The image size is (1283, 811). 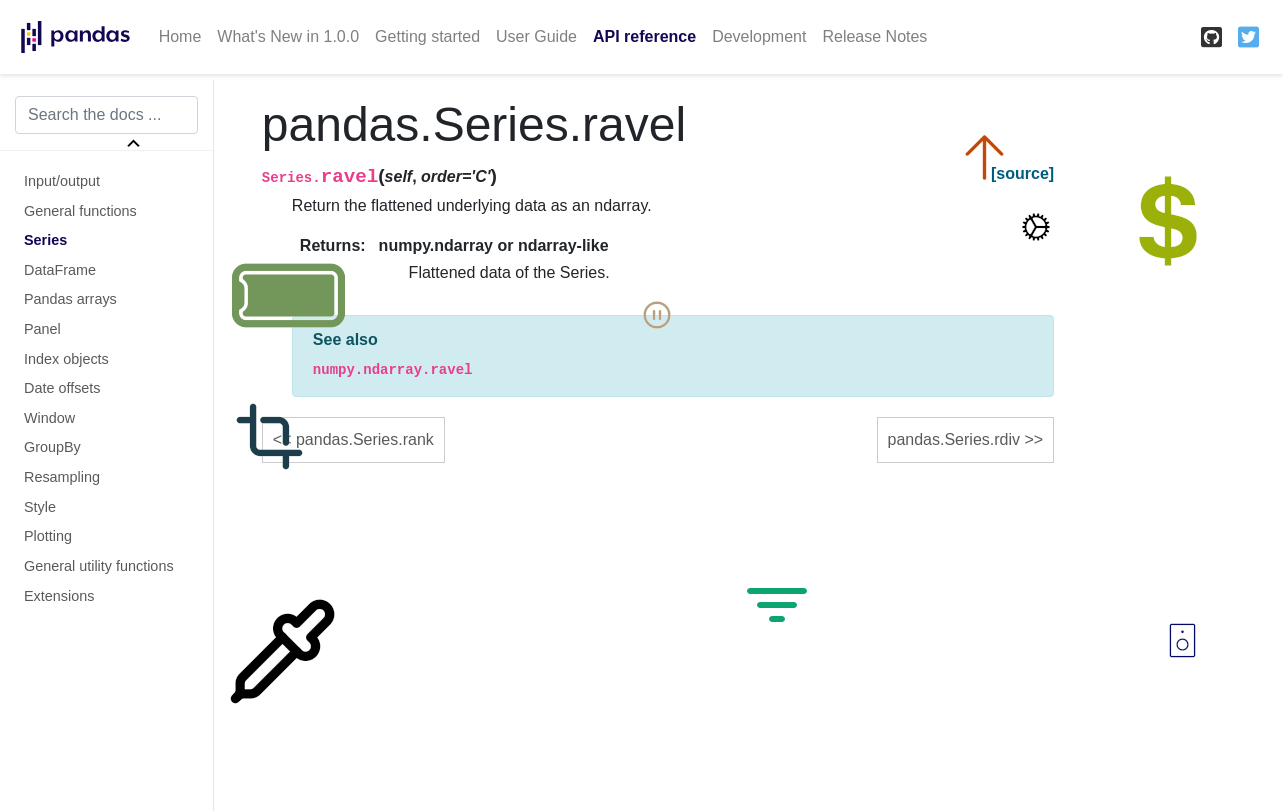 What do you see at coordinates (777, 605) in the screenshot?
I see `filter or sort list items` at bounding box center [777, 605].